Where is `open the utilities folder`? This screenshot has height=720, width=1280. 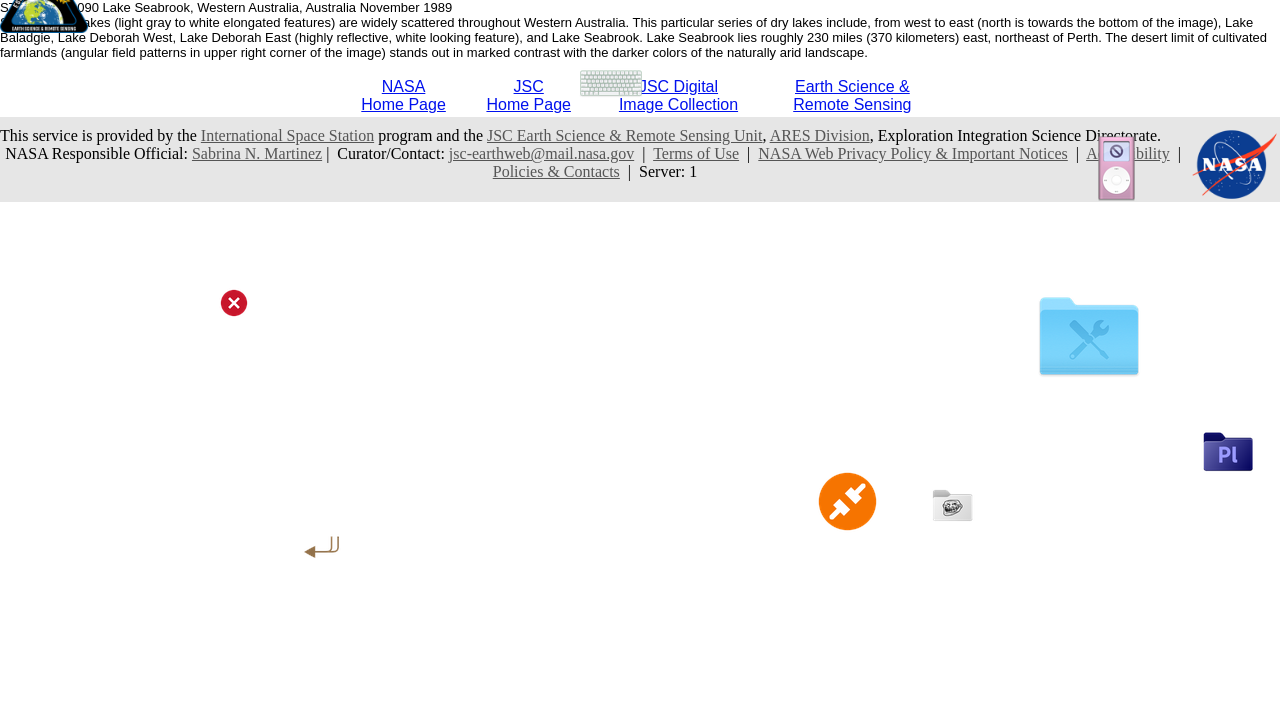
open the utilities folder is located at coordinates (1089, 336).